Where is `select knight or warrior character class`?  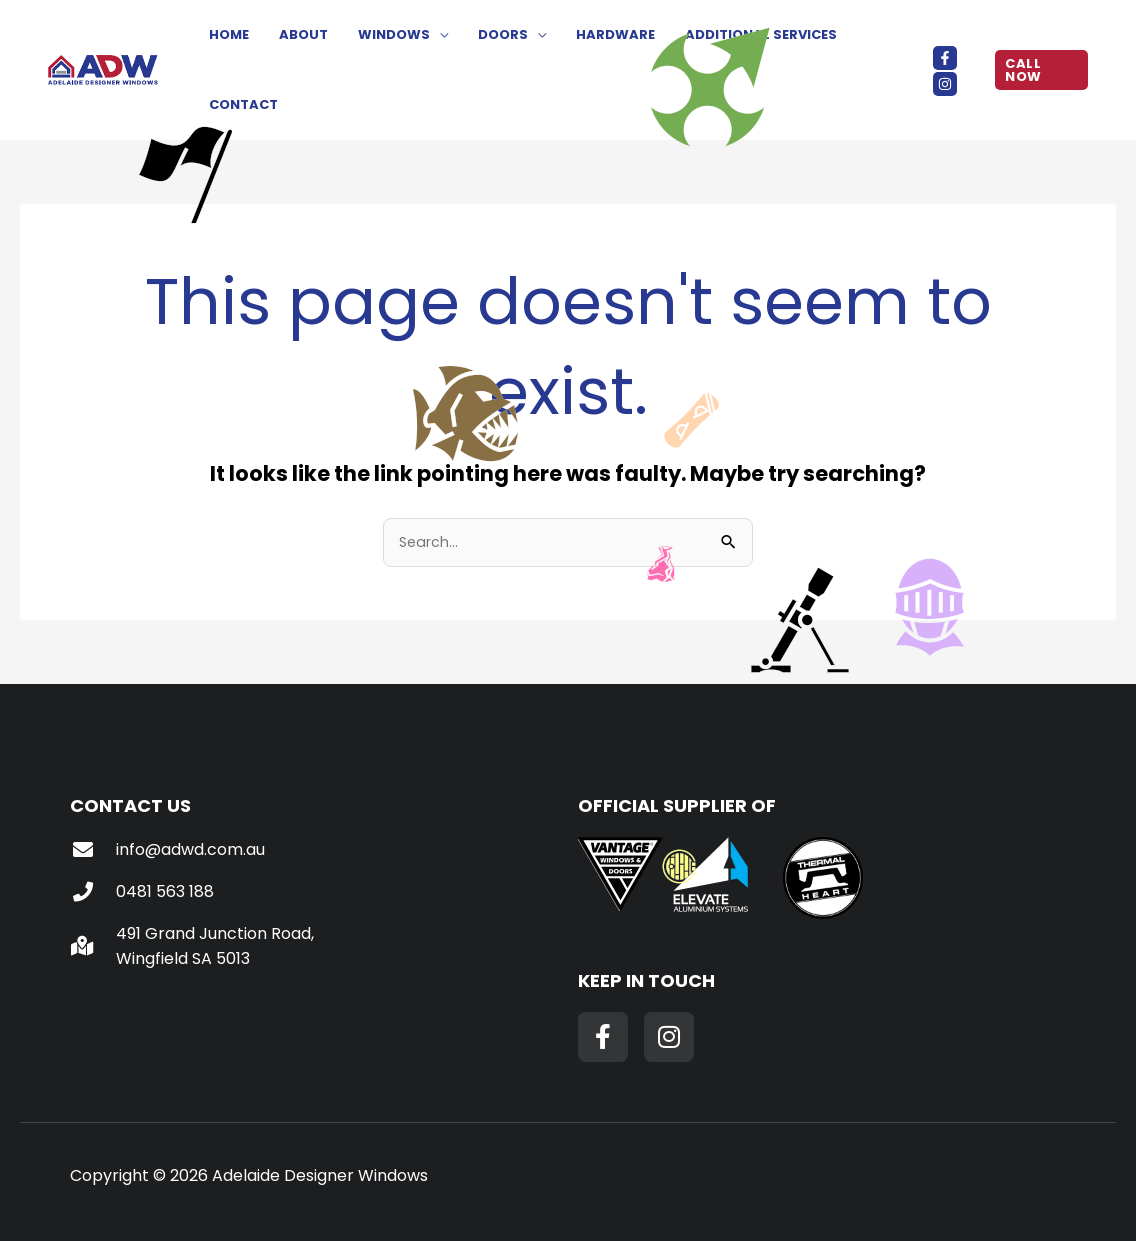 select knight or warrior character class is located at coordinates (929, 606).